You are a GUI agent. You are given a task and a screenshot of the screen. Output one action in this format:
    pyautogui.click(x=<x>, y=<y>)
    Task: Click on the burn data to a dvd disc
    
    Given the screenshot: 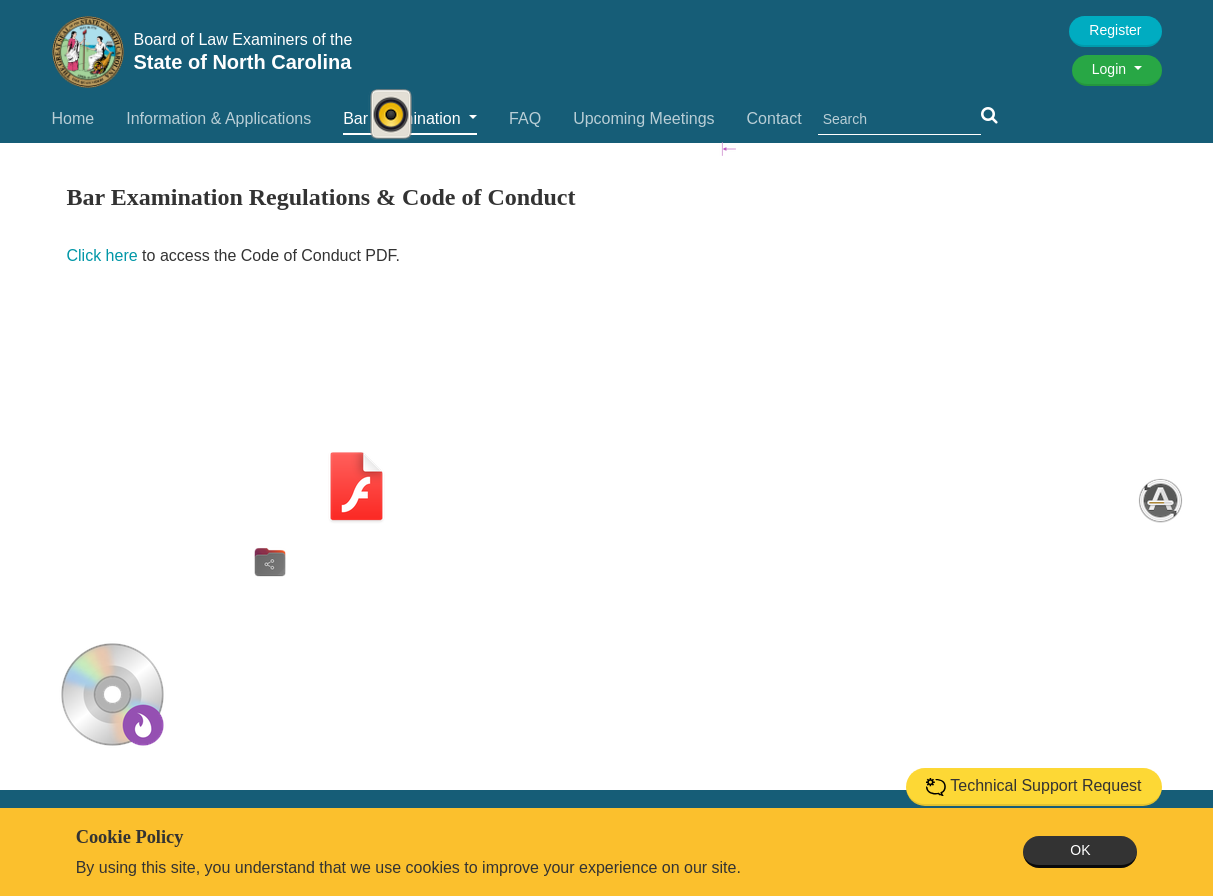 What is the action you would take?
    pyautogui.click(x=112, y=694)
    